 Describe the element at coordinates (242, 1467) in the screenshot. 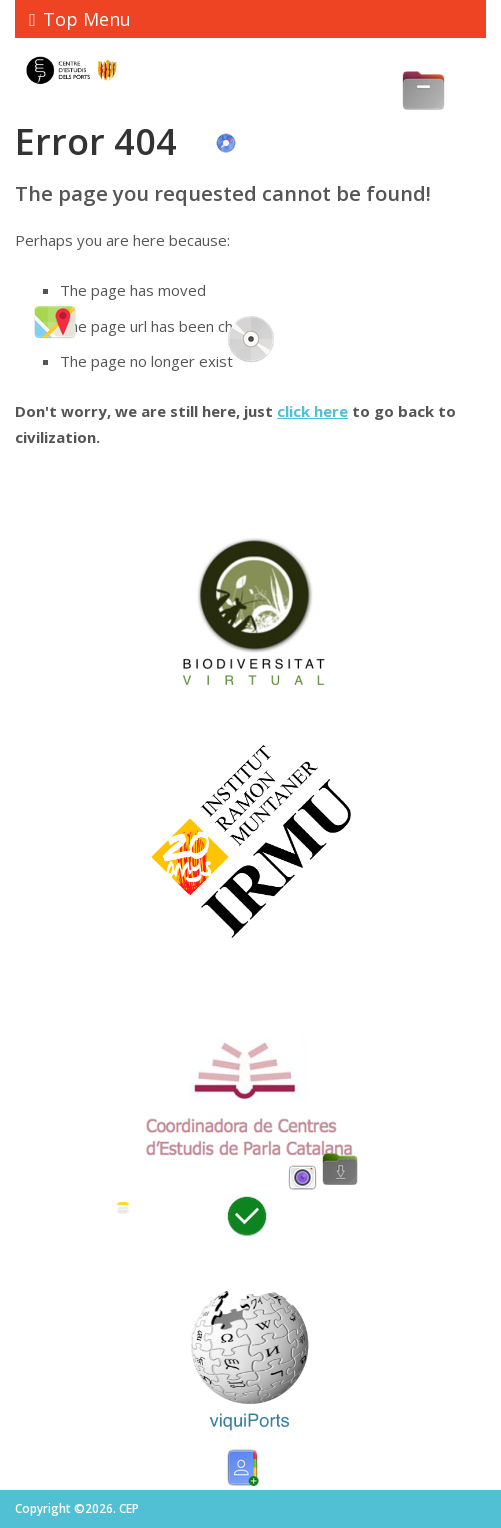

I see `create a new contact in your address book` at that location.